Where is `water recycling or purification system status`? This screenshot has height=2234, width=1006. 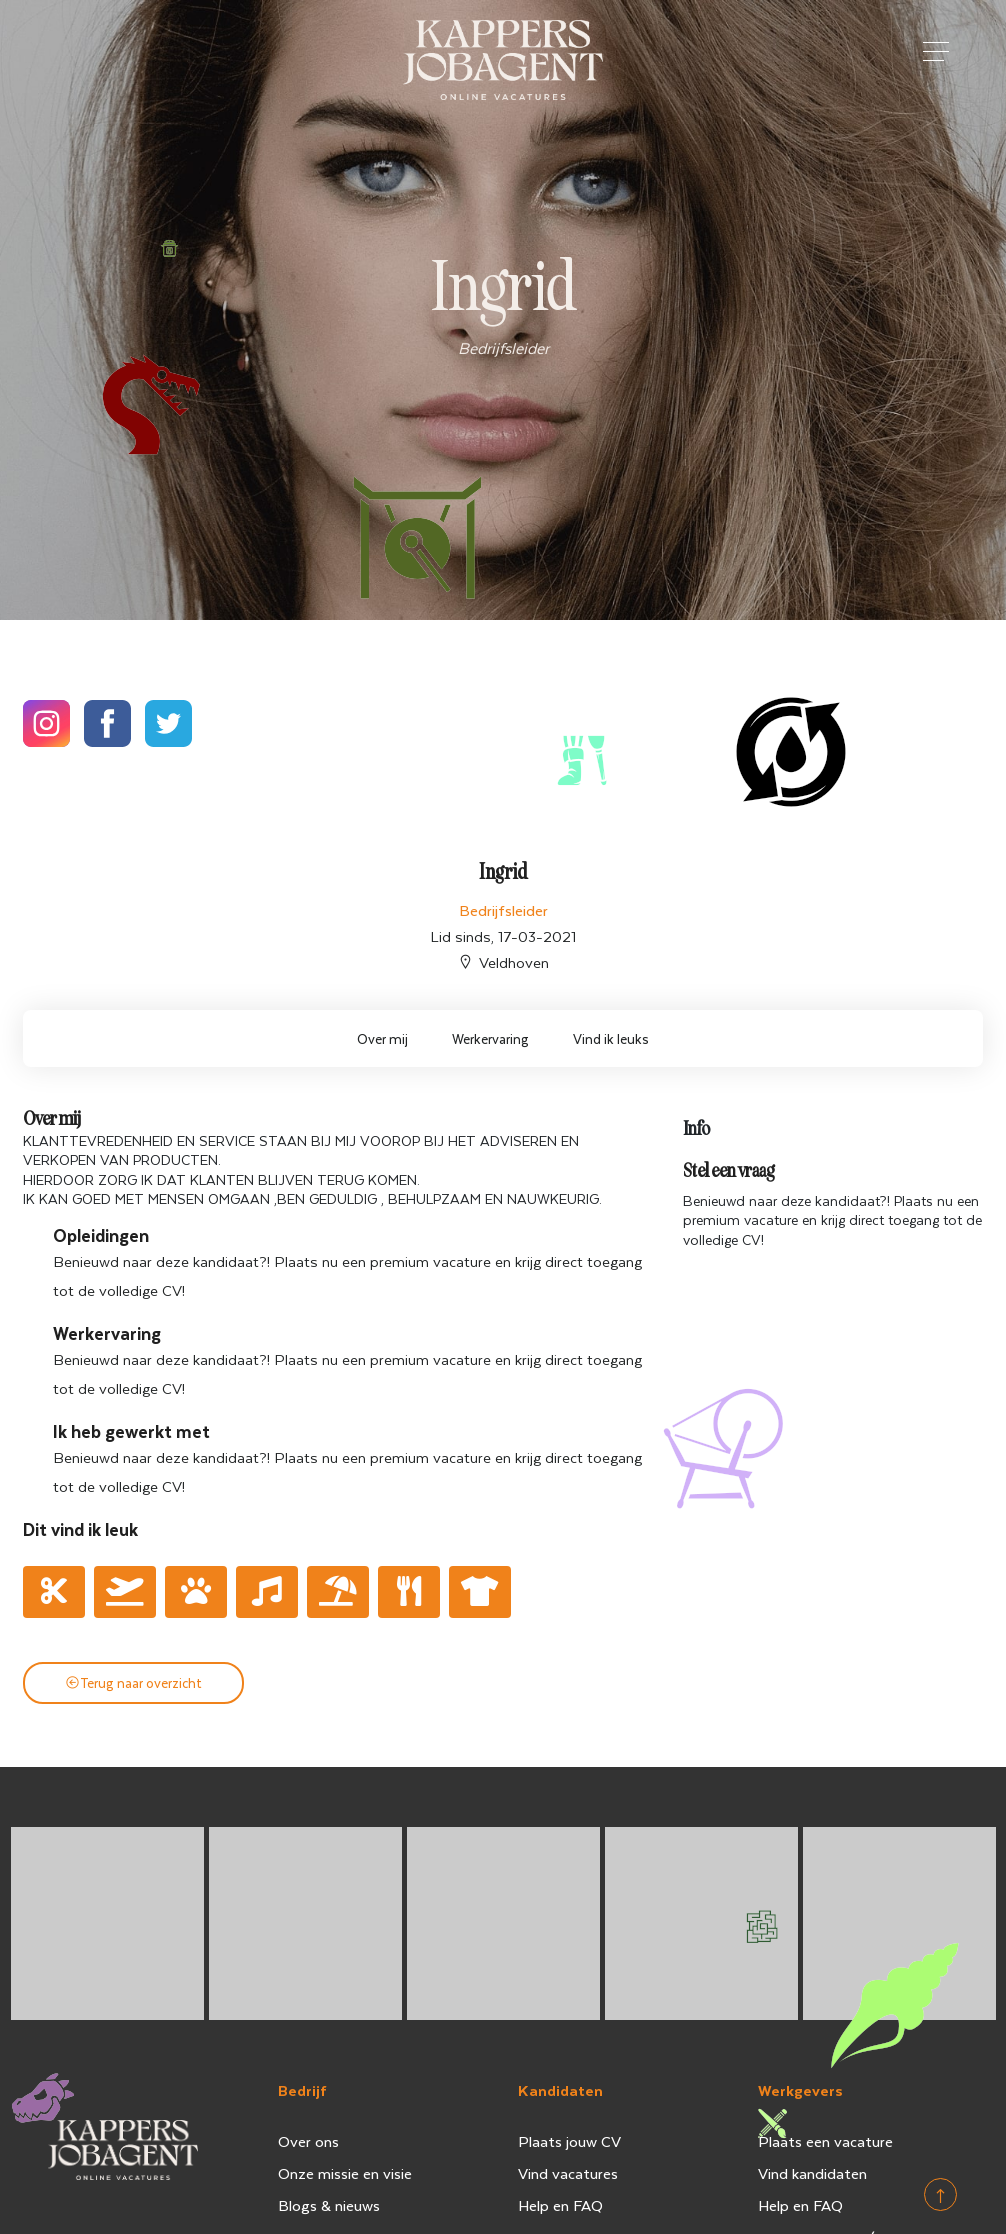
water recycling or purification system status is located at coordinates (791, 752).